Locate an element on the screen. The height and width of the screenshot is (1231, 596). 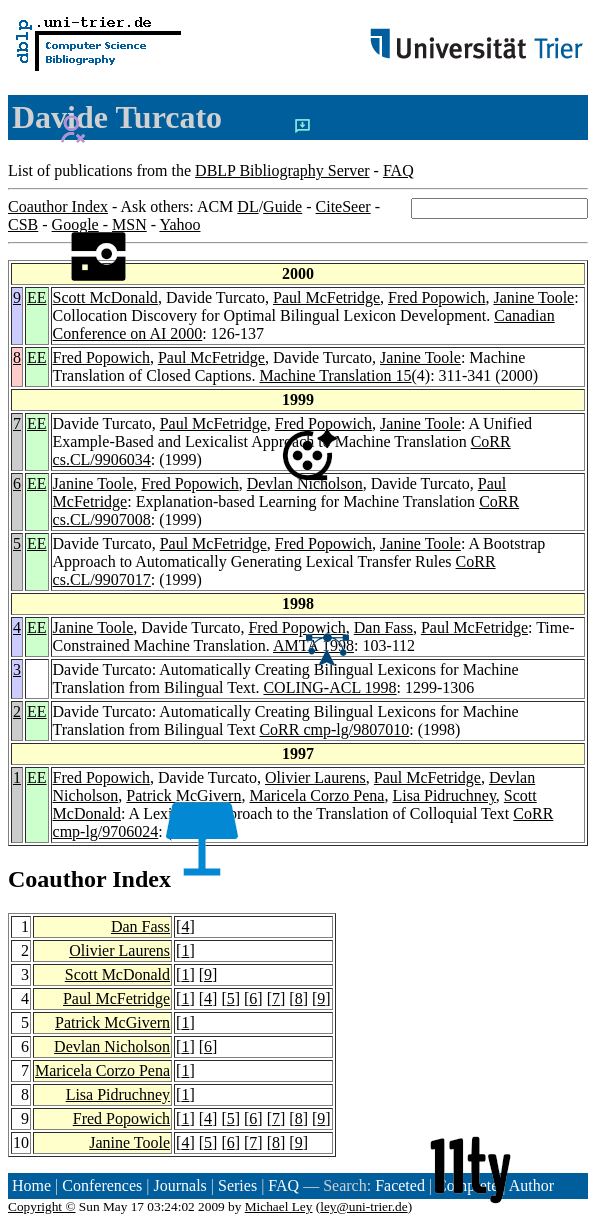
connect to a projector or external display is located at coordinates (98, 256).